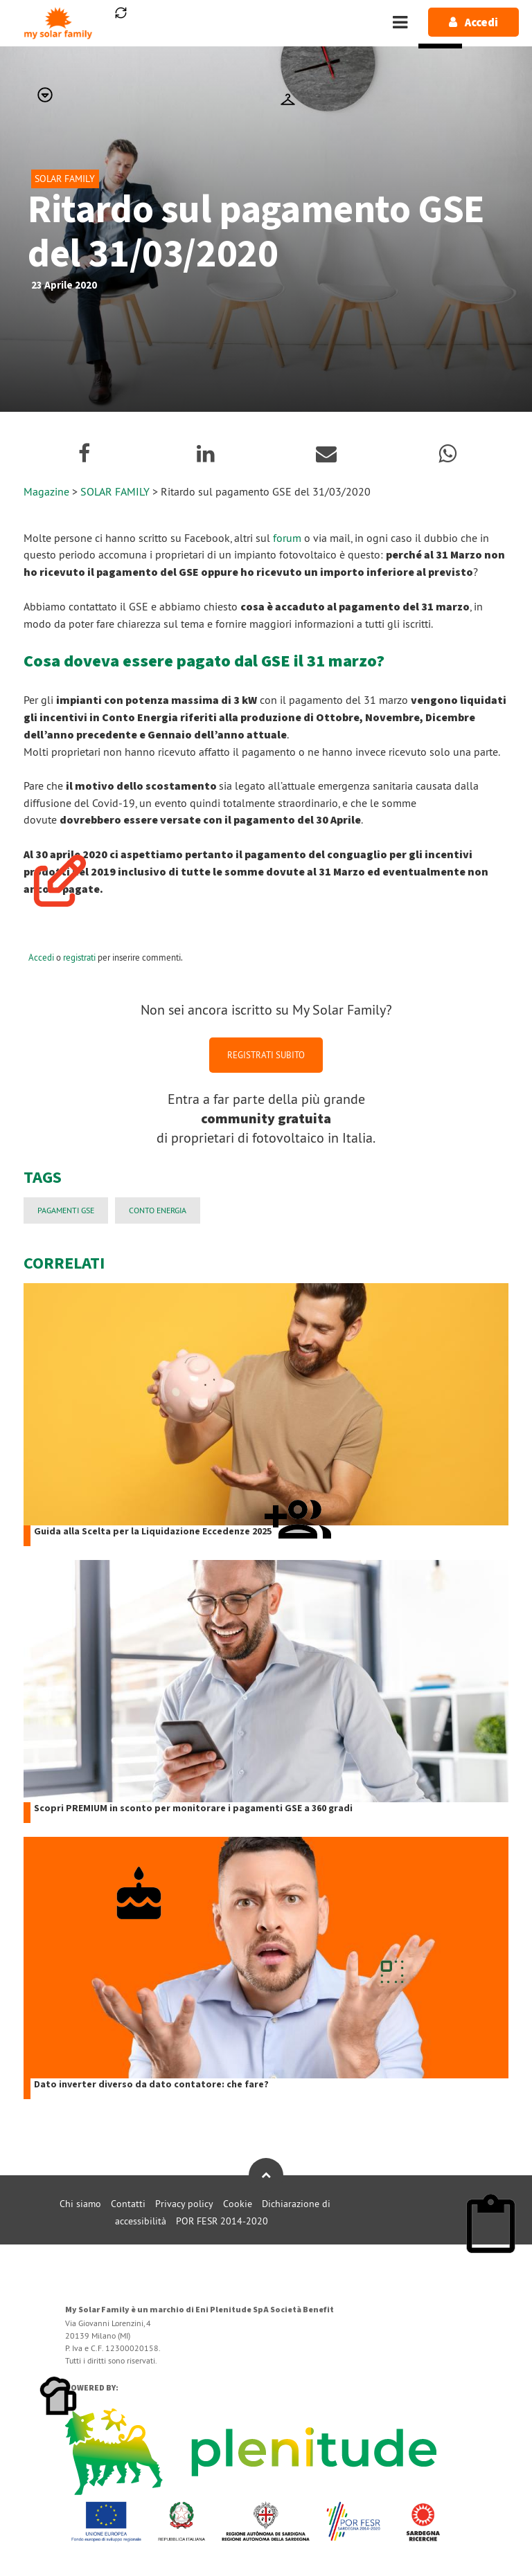  Describe the element at coordinates (298, 1519) in the screenshot. I see `add a new member to a group` at that location.